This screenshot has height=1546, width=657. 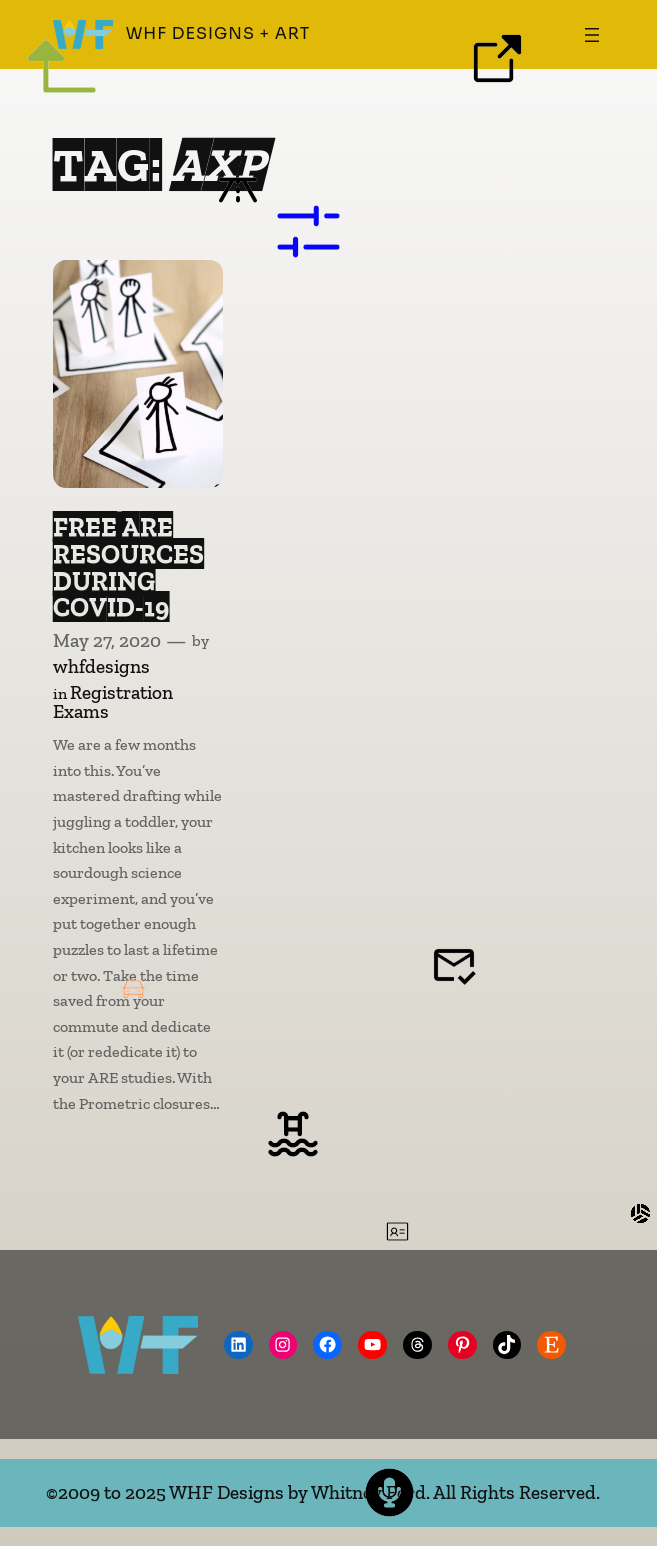 What do you see at coordinates (397, 1231) in the screenshot?
I see `view your profile or account information` at bounding box center [397, 1231].